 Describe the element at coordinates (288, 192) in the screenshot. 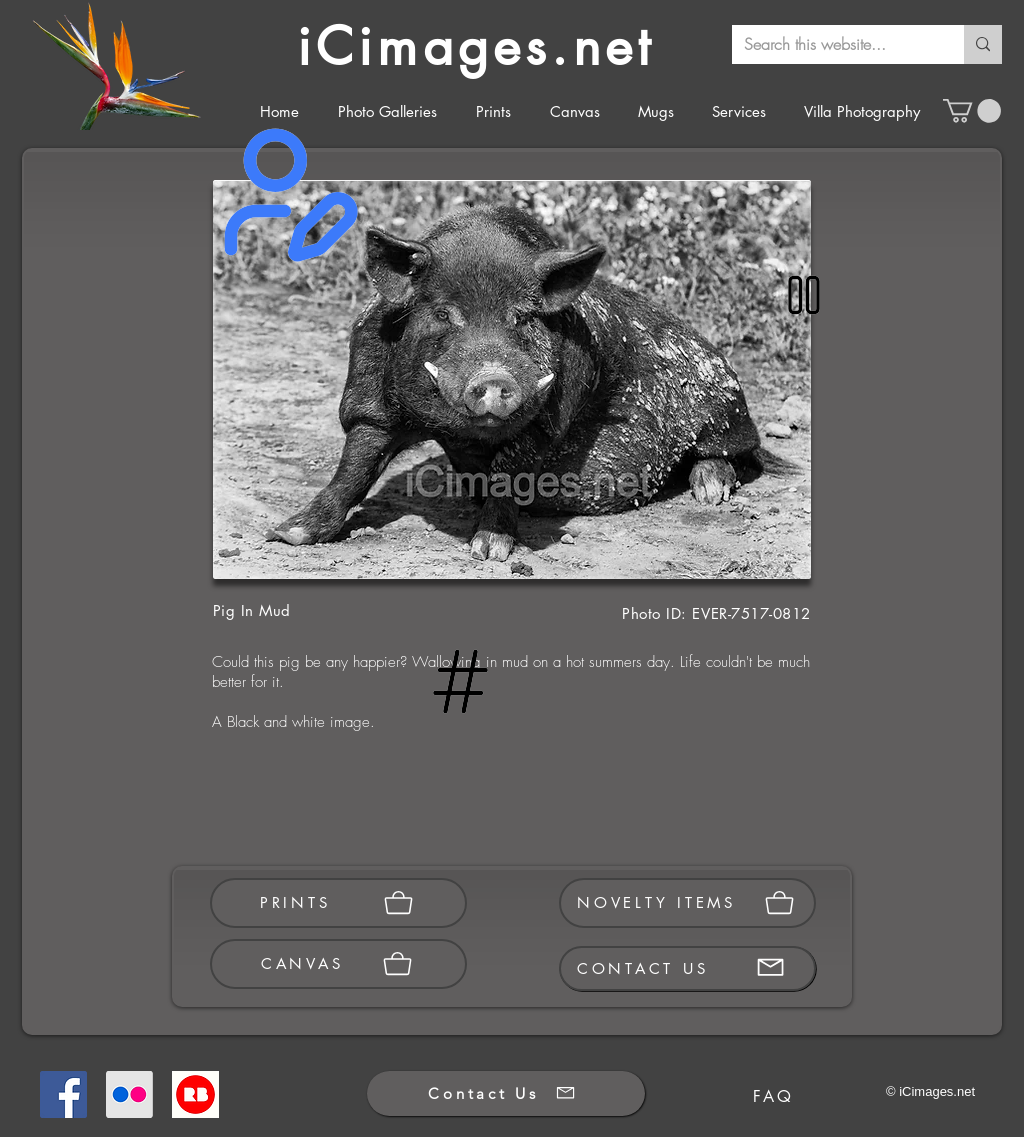

I see `edit your profile` at that location.